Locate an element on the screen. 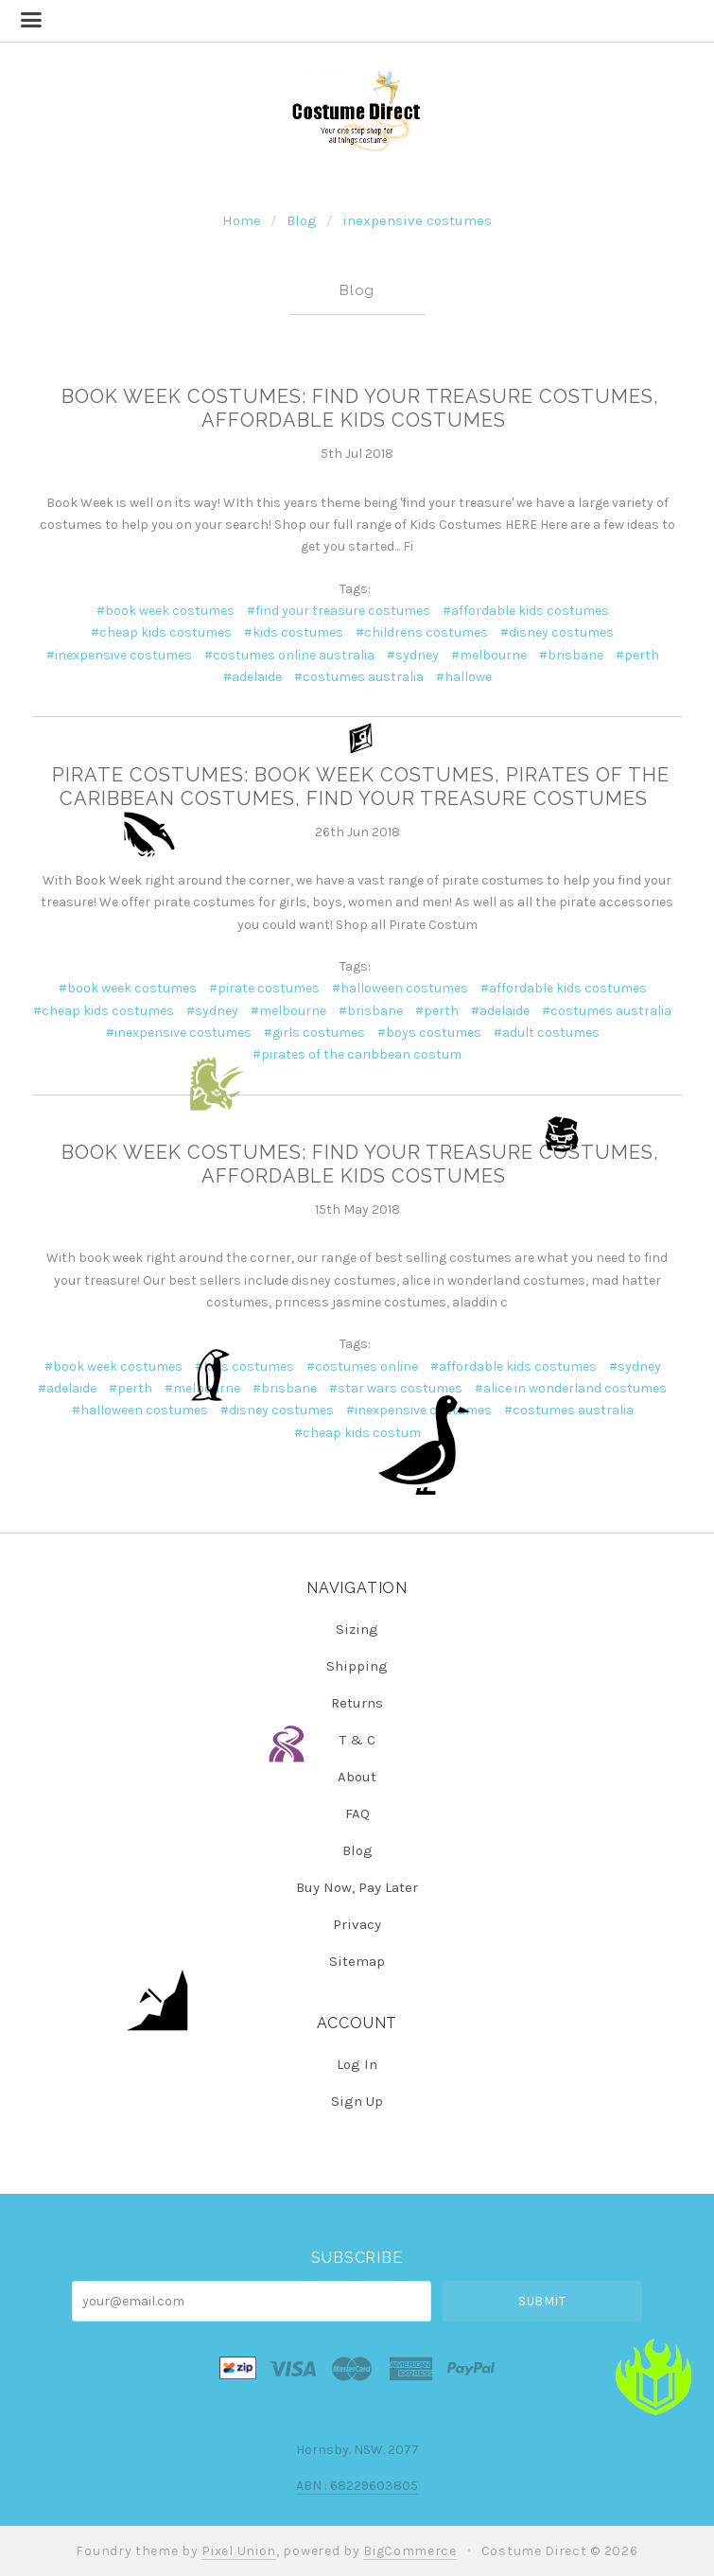 The width and height of the screenshot is (714, 2576). penguin character or mascot icon is located at coordinates (210, 1375).